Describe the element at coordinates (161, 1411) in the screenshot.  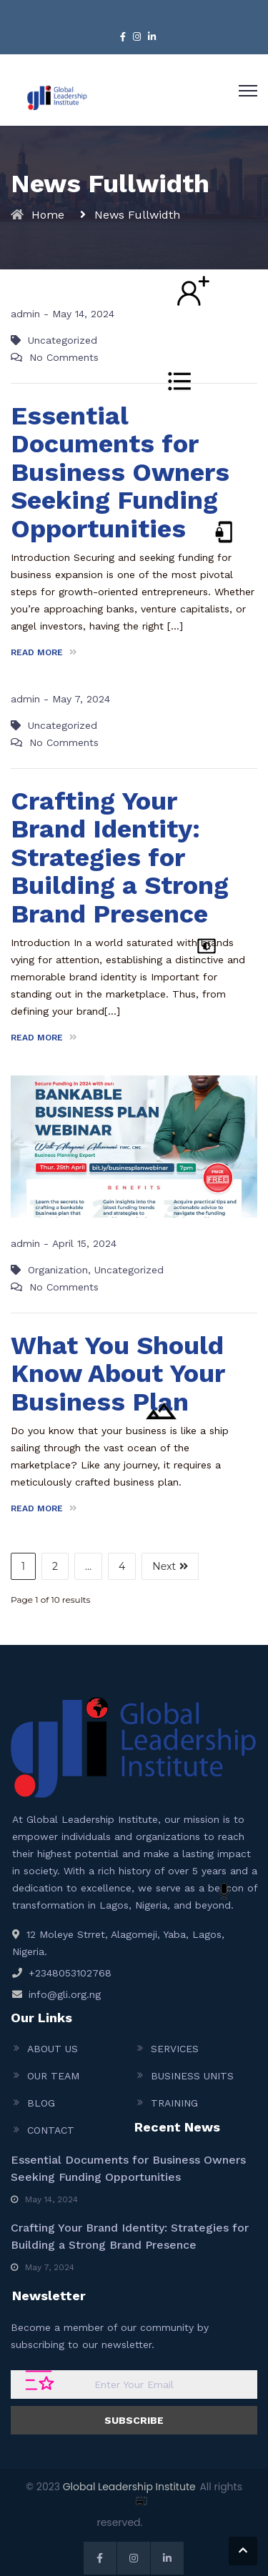
I see `view landscape orientation photos` at that location.